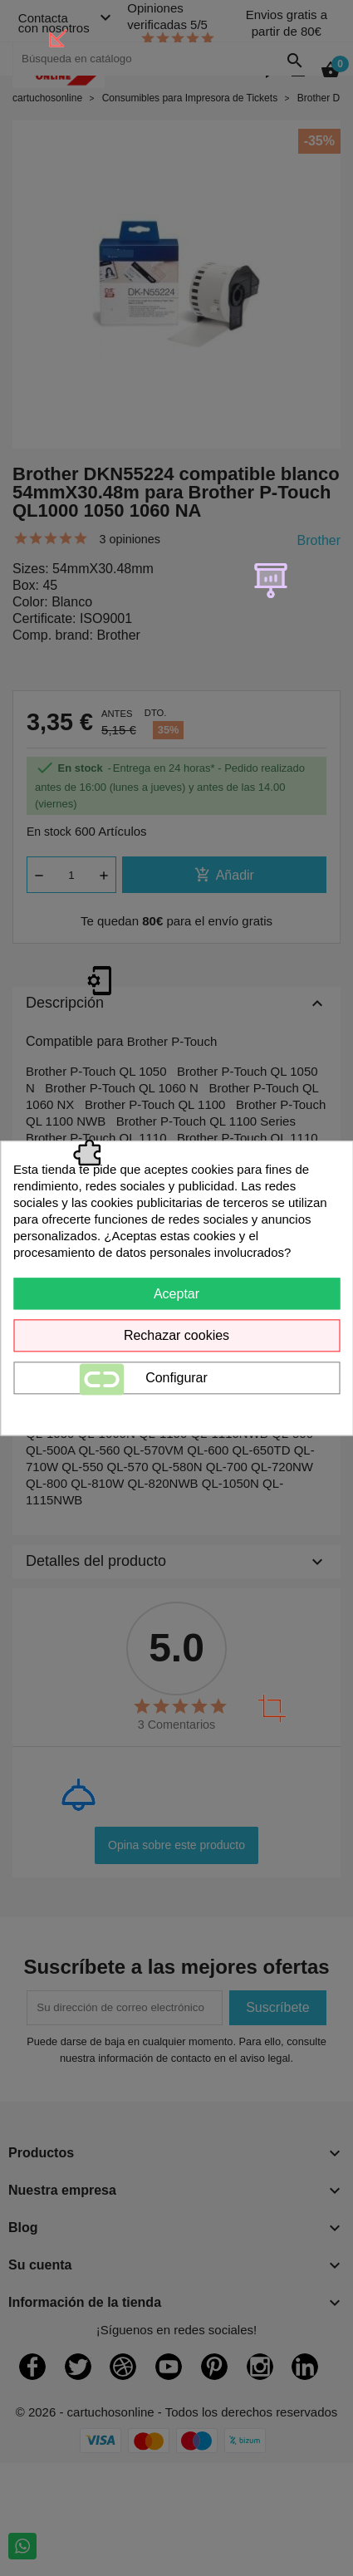 The width and height of the screenshot is (353, 2576). What do you see at coordinates (272, 1708) in the screenshot?
I see `crop an image or photo` at bounding box center [272, 1708].